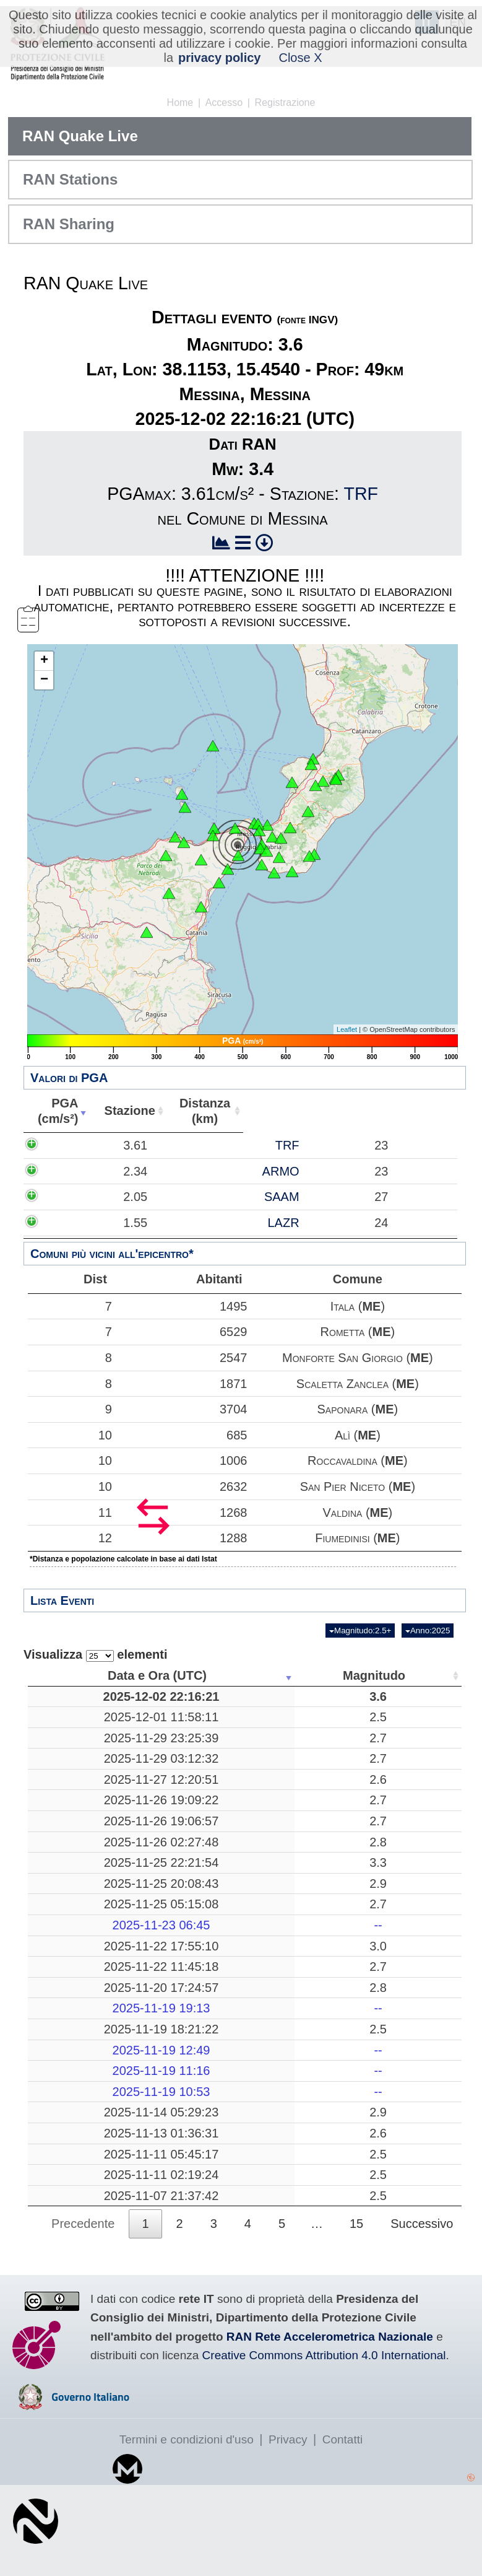  What do you see at coordinates (471, 2478) in the screenshot?
I see `indicates public domain content with no copyright restrictions` at bounding box center [471, 2478].